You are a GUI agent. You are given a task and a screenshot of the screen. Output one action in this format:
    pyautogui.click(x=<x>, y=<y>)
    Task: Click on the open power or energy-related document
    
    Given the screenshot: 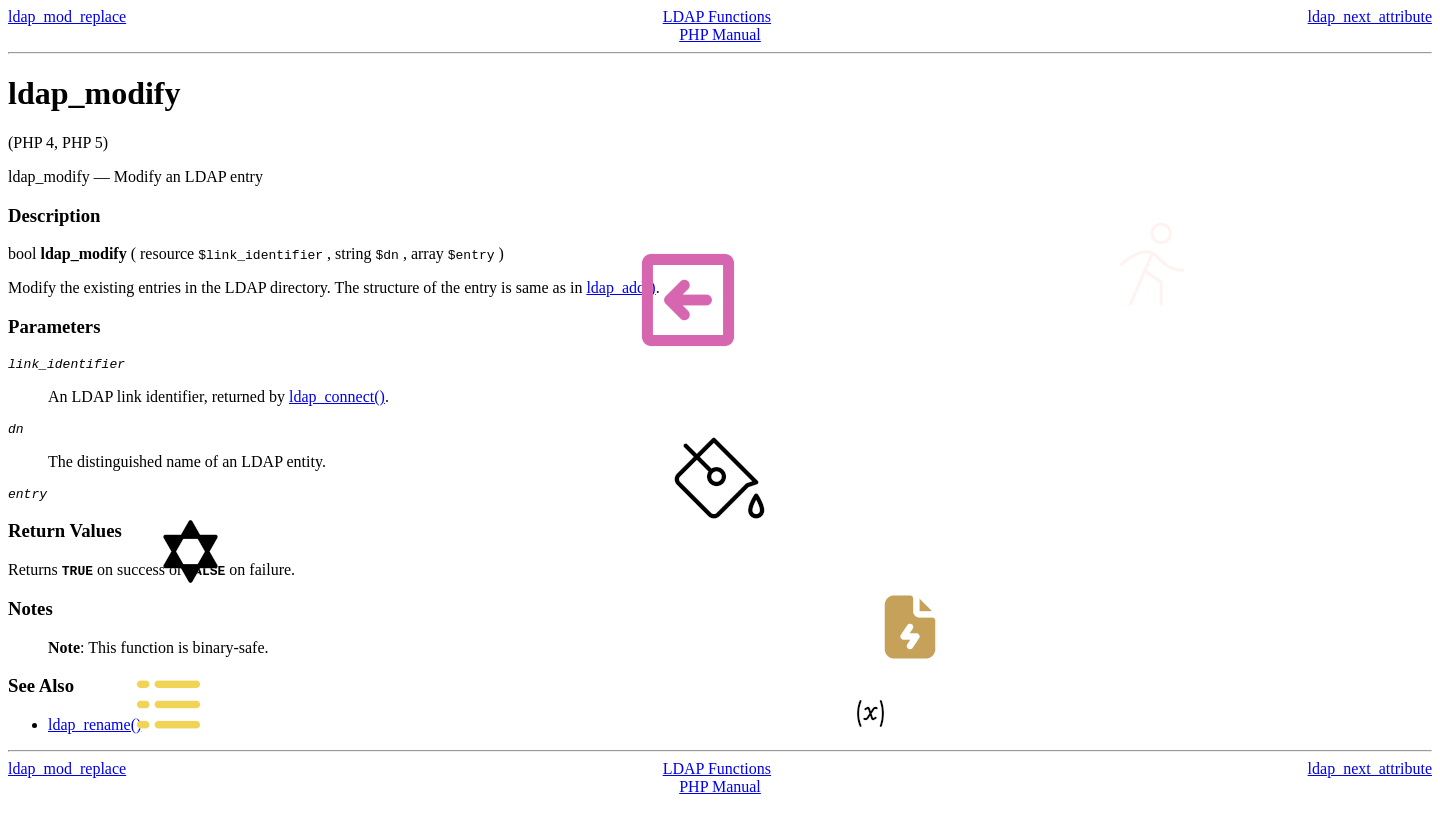 What is the action you would take?
    pyautogui.click(x=910, y=627)
    